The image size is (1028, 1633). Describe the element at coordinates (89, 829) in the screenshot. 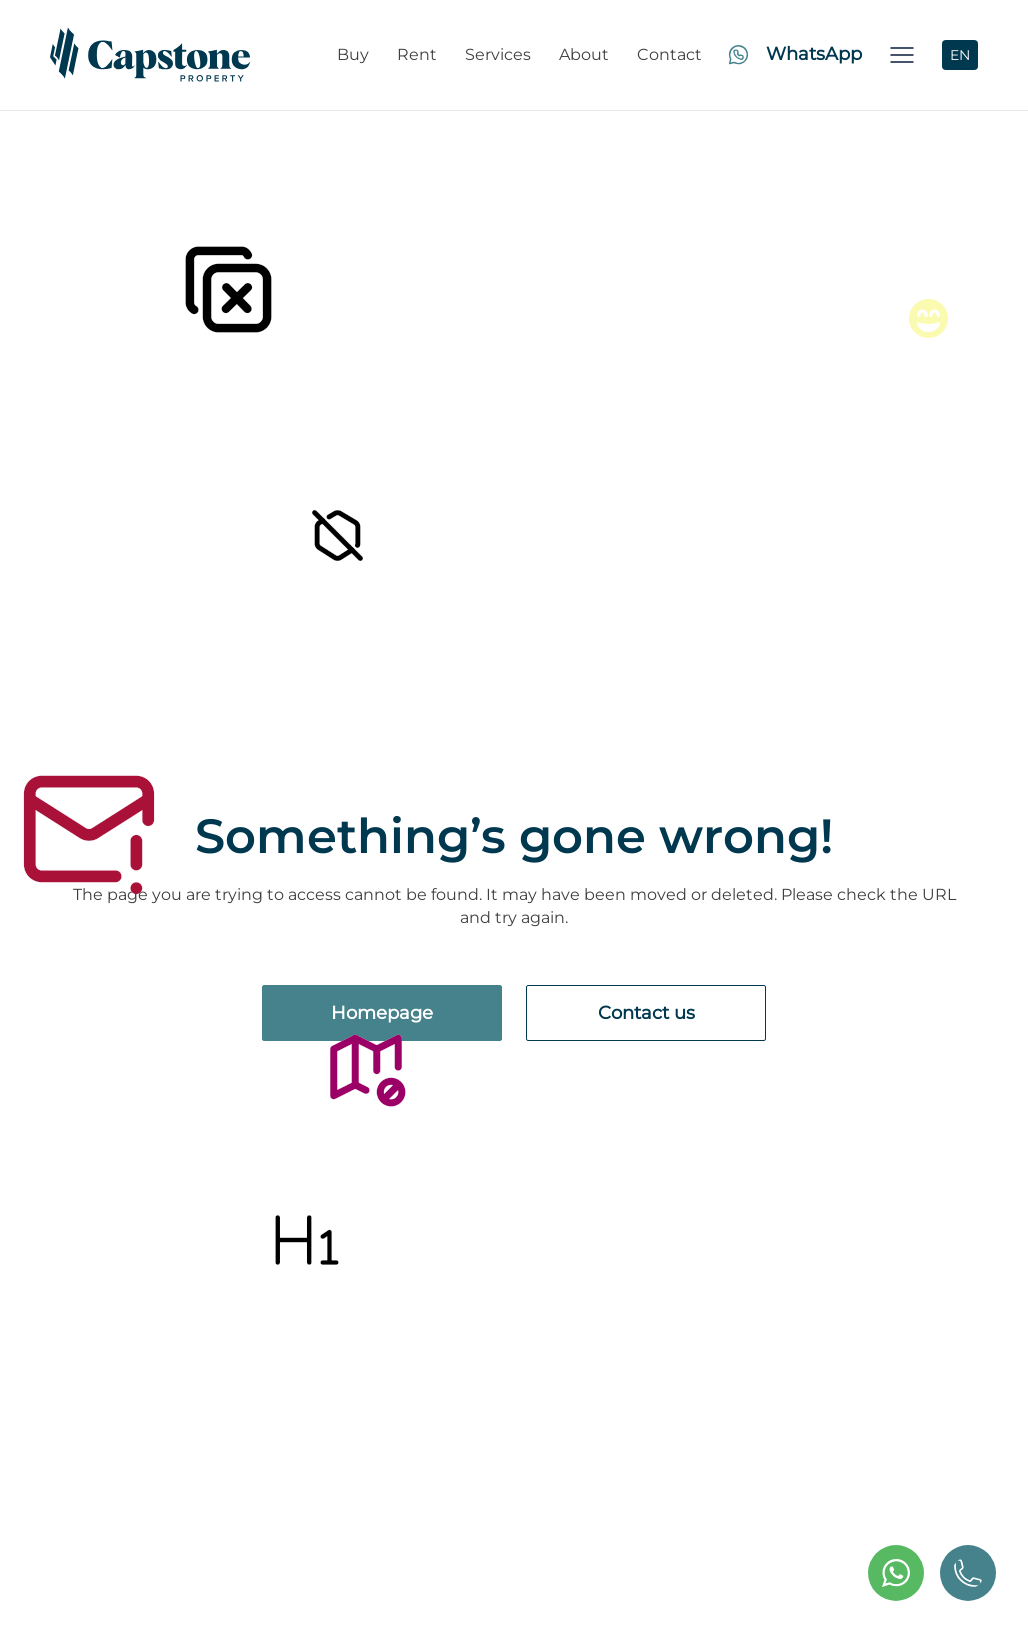

I see `indicates a problem with an email or message` at that location.